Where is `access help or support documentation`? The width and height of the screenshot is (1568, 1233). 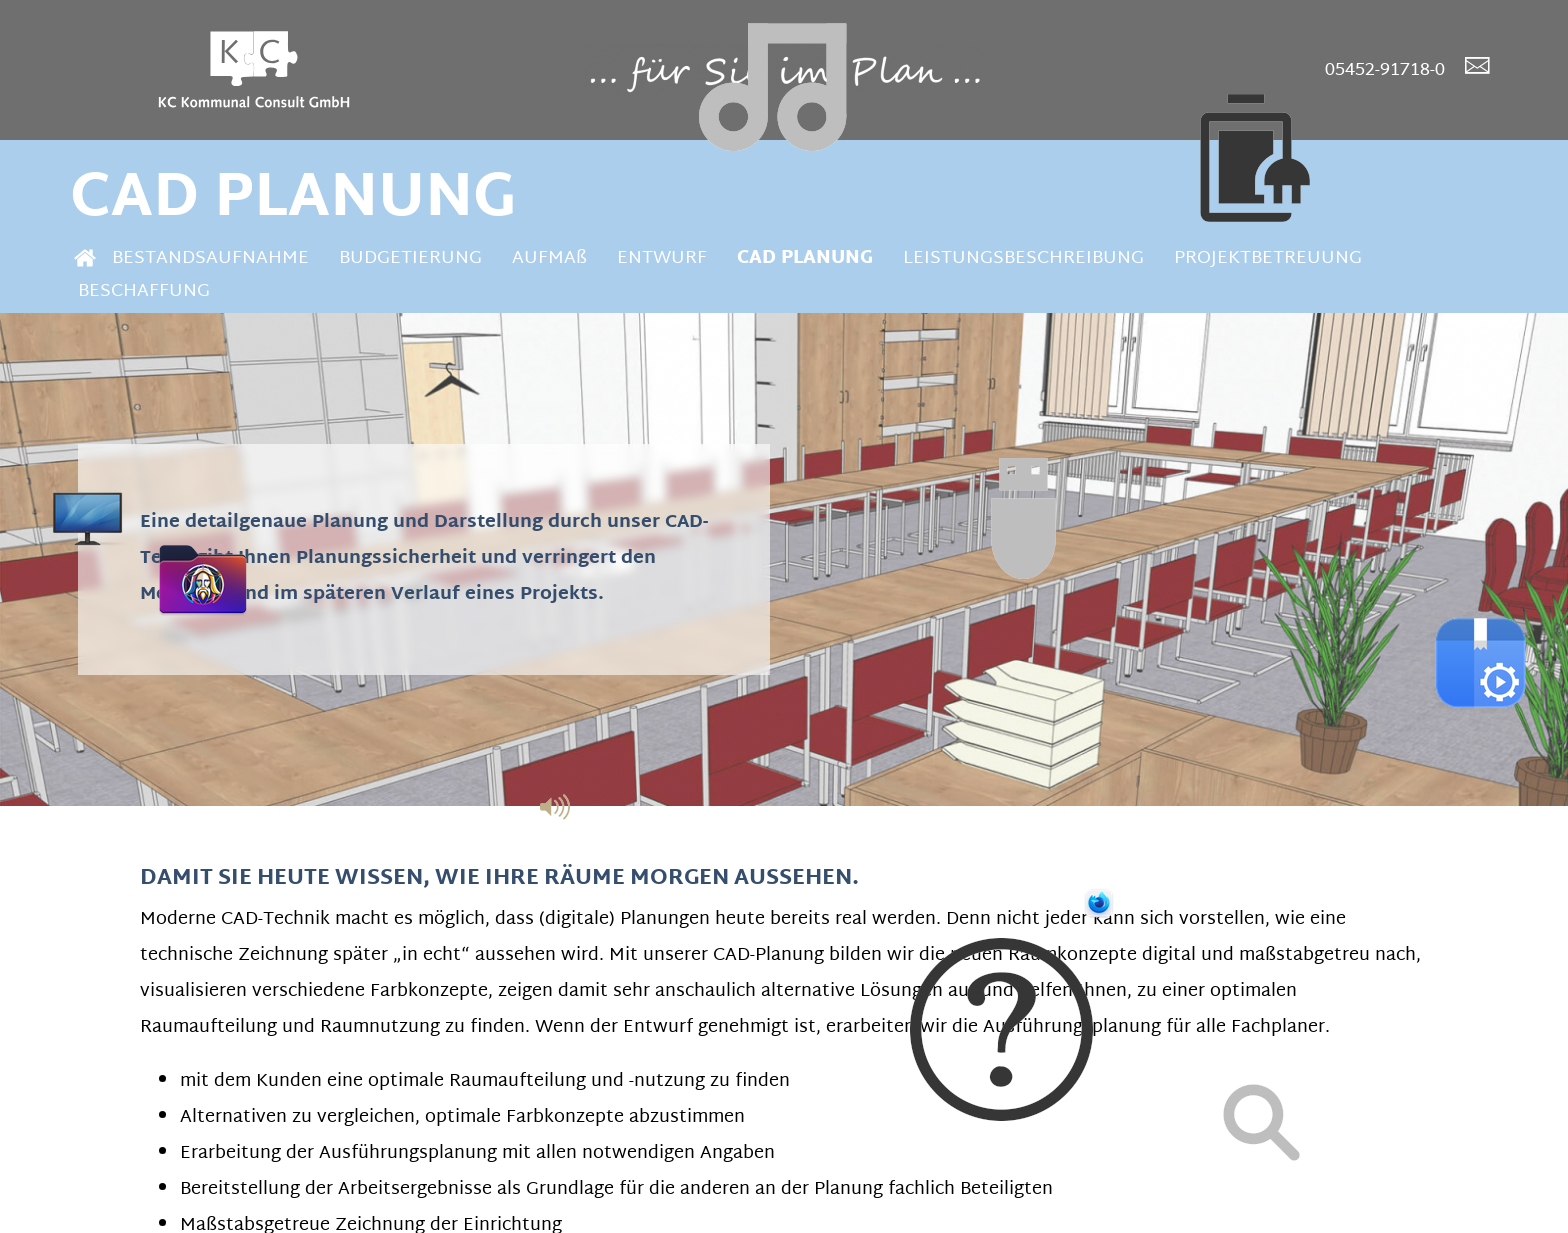 access help or support documentation is located at coordinates (1001, 1029).